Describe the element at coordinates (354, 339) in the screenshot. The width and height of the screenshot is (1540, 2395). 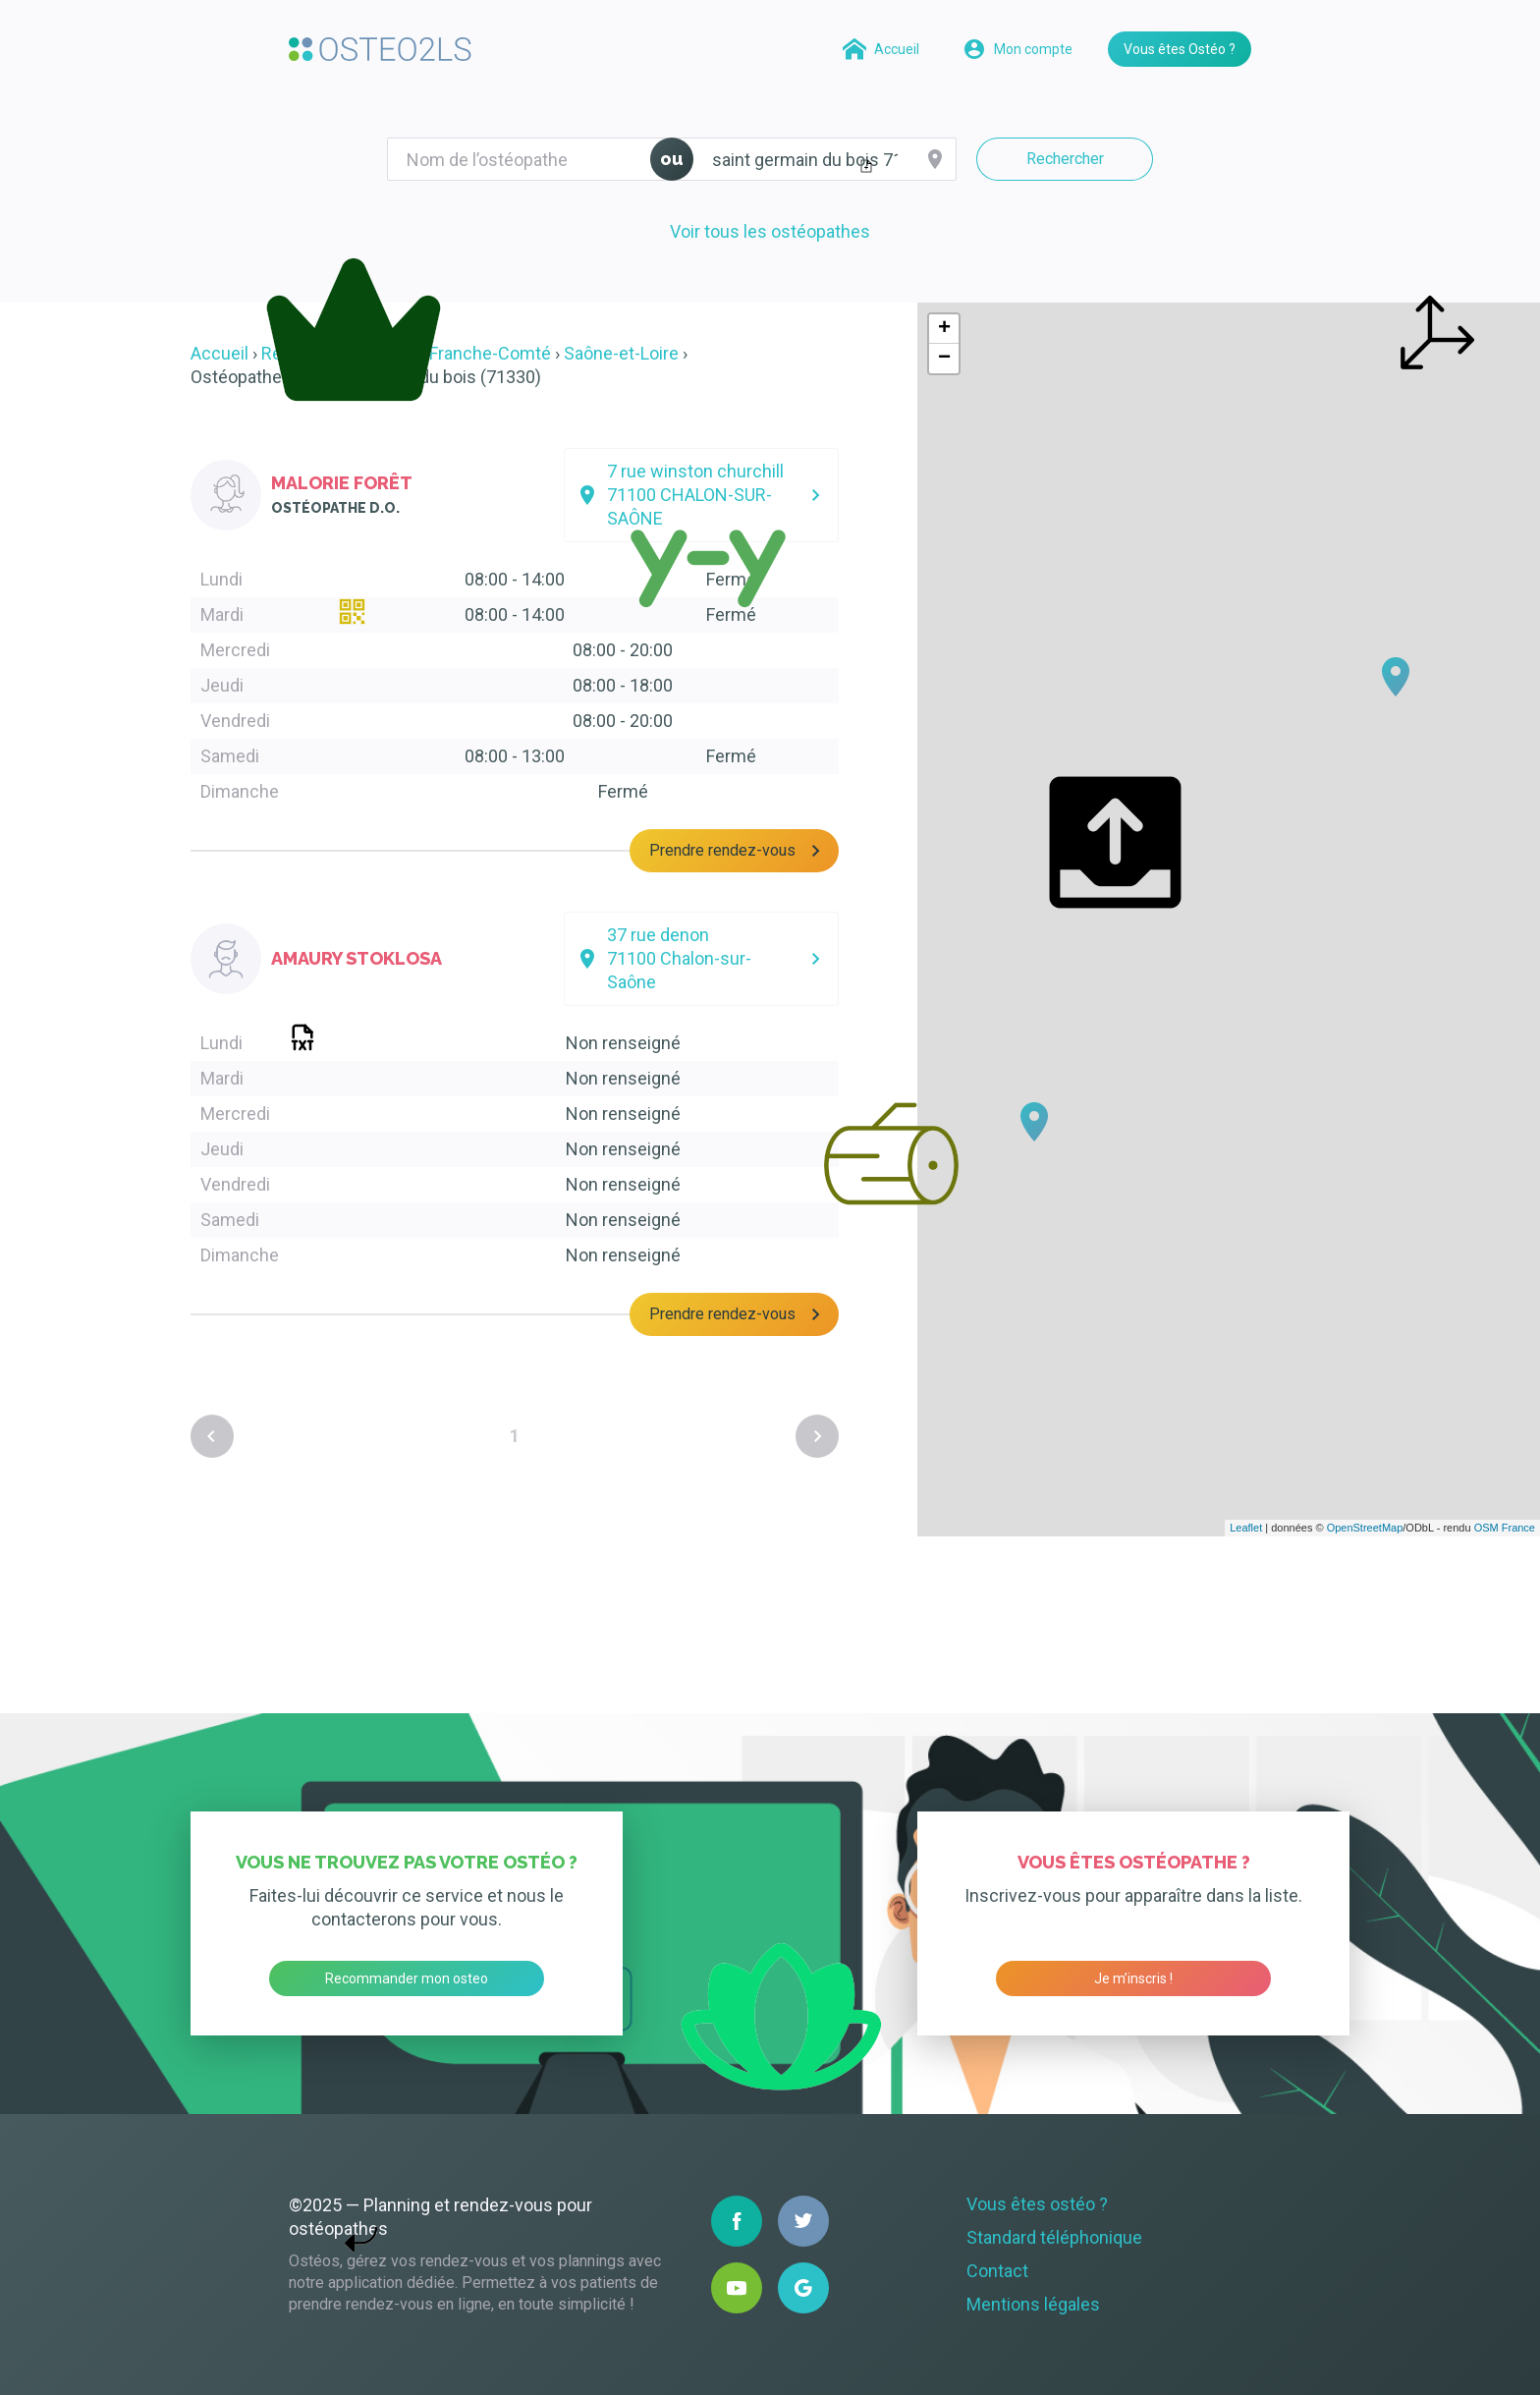
I see `indicates premium or VIP membership status` at that location.